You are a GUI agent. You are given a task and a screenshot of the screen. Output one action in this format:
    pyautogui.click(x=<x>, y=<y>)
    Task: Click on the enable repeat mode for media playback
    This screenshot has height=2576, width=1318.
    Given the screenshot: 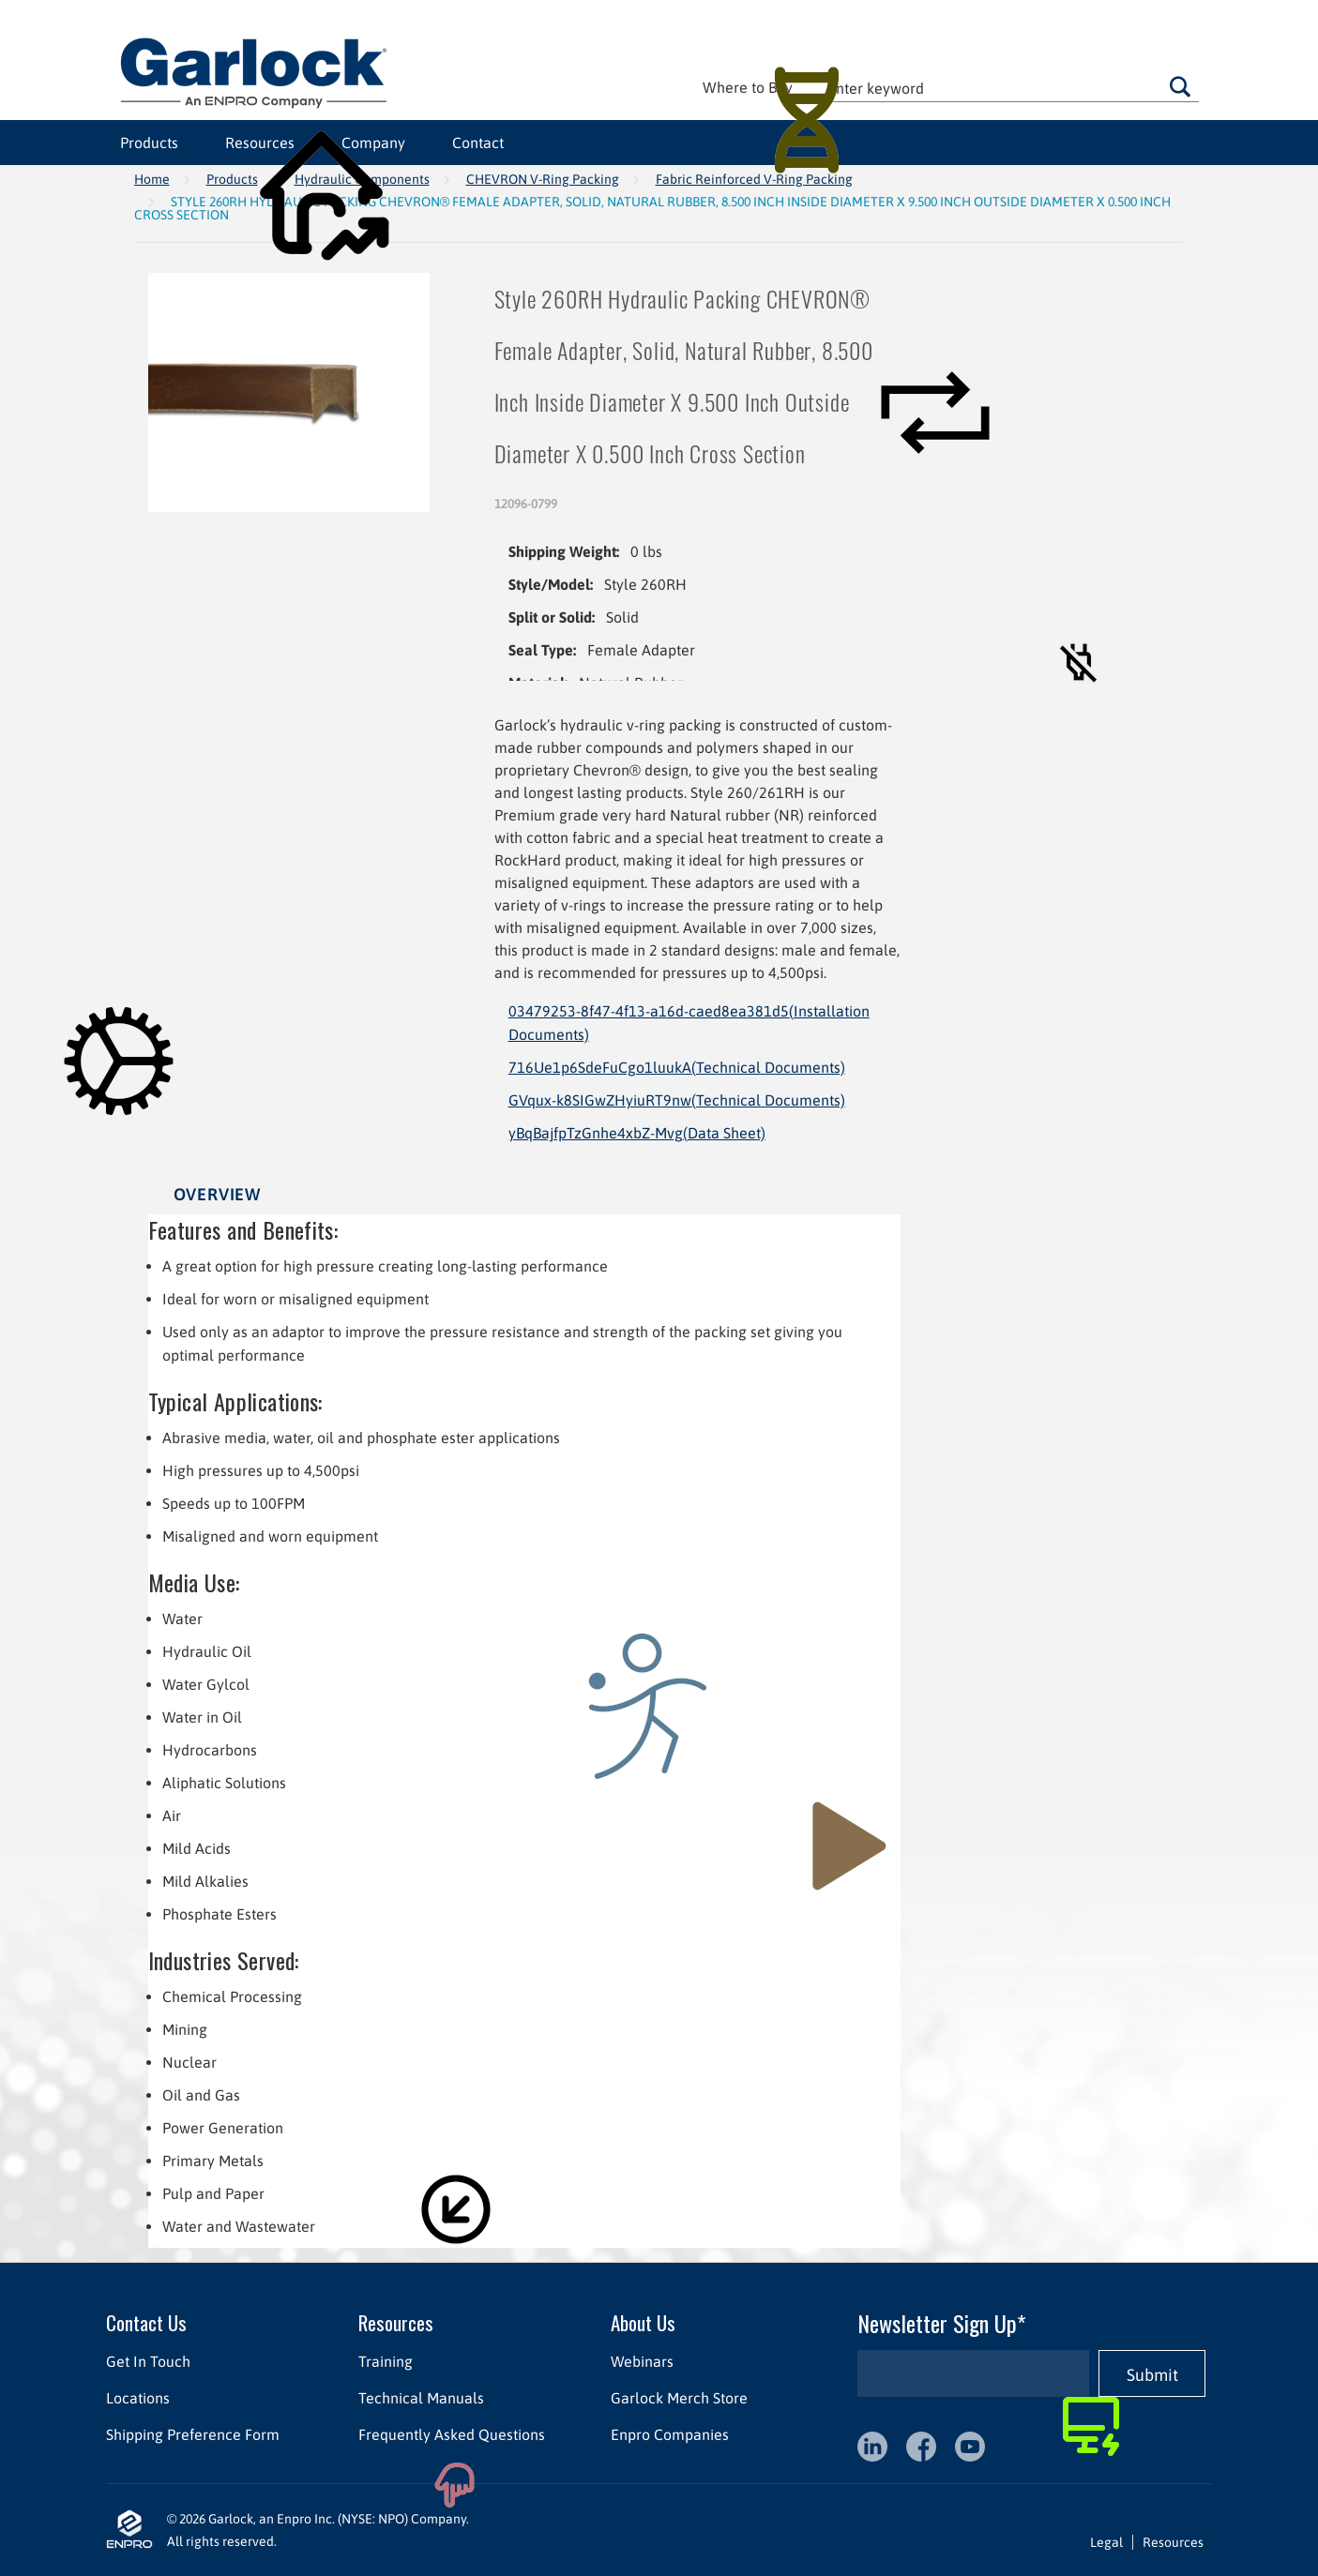 What is the action you would take?
    pyautogui.click(x=935, y=413)
    